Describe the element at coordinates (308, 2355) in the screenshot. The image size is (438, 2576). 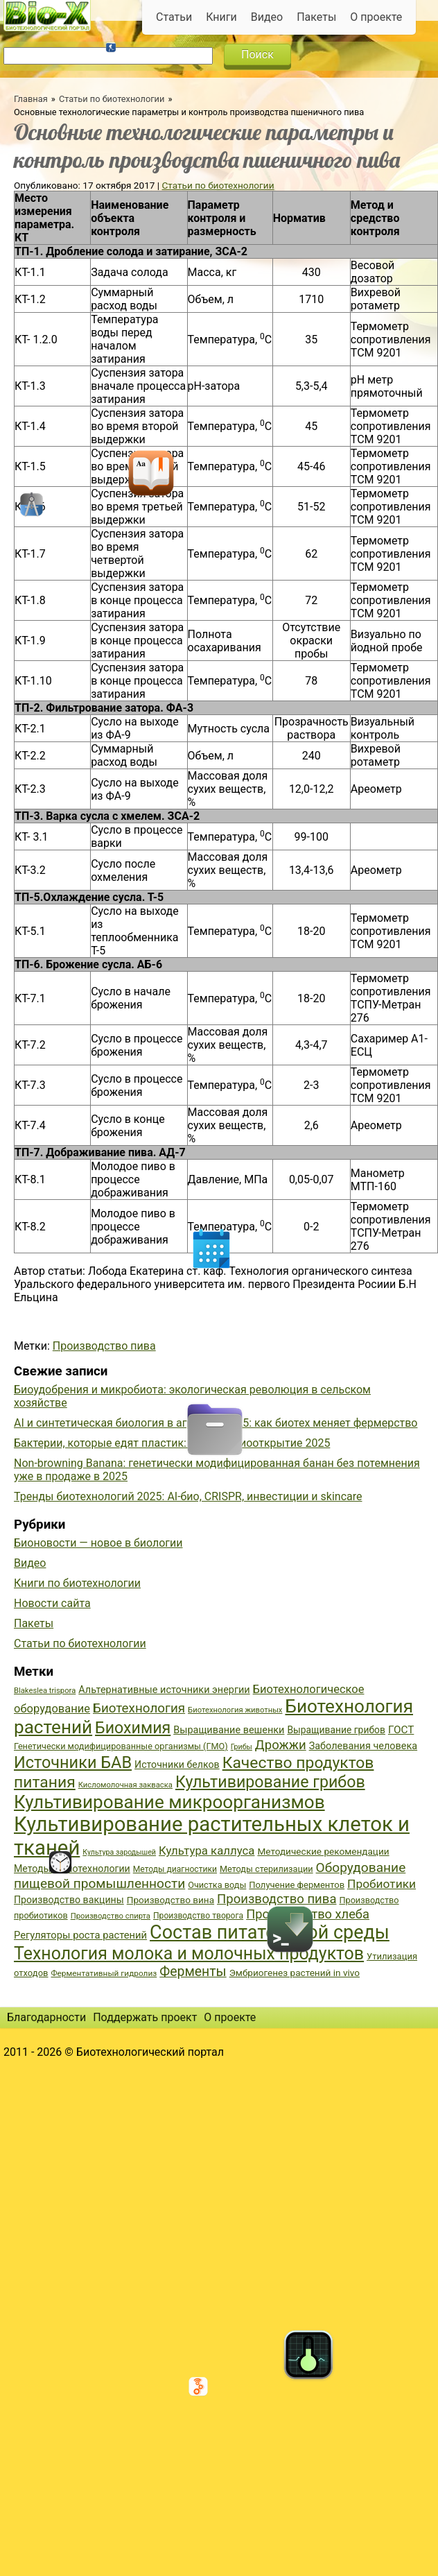
I see `open thermal monitor app` at that location.